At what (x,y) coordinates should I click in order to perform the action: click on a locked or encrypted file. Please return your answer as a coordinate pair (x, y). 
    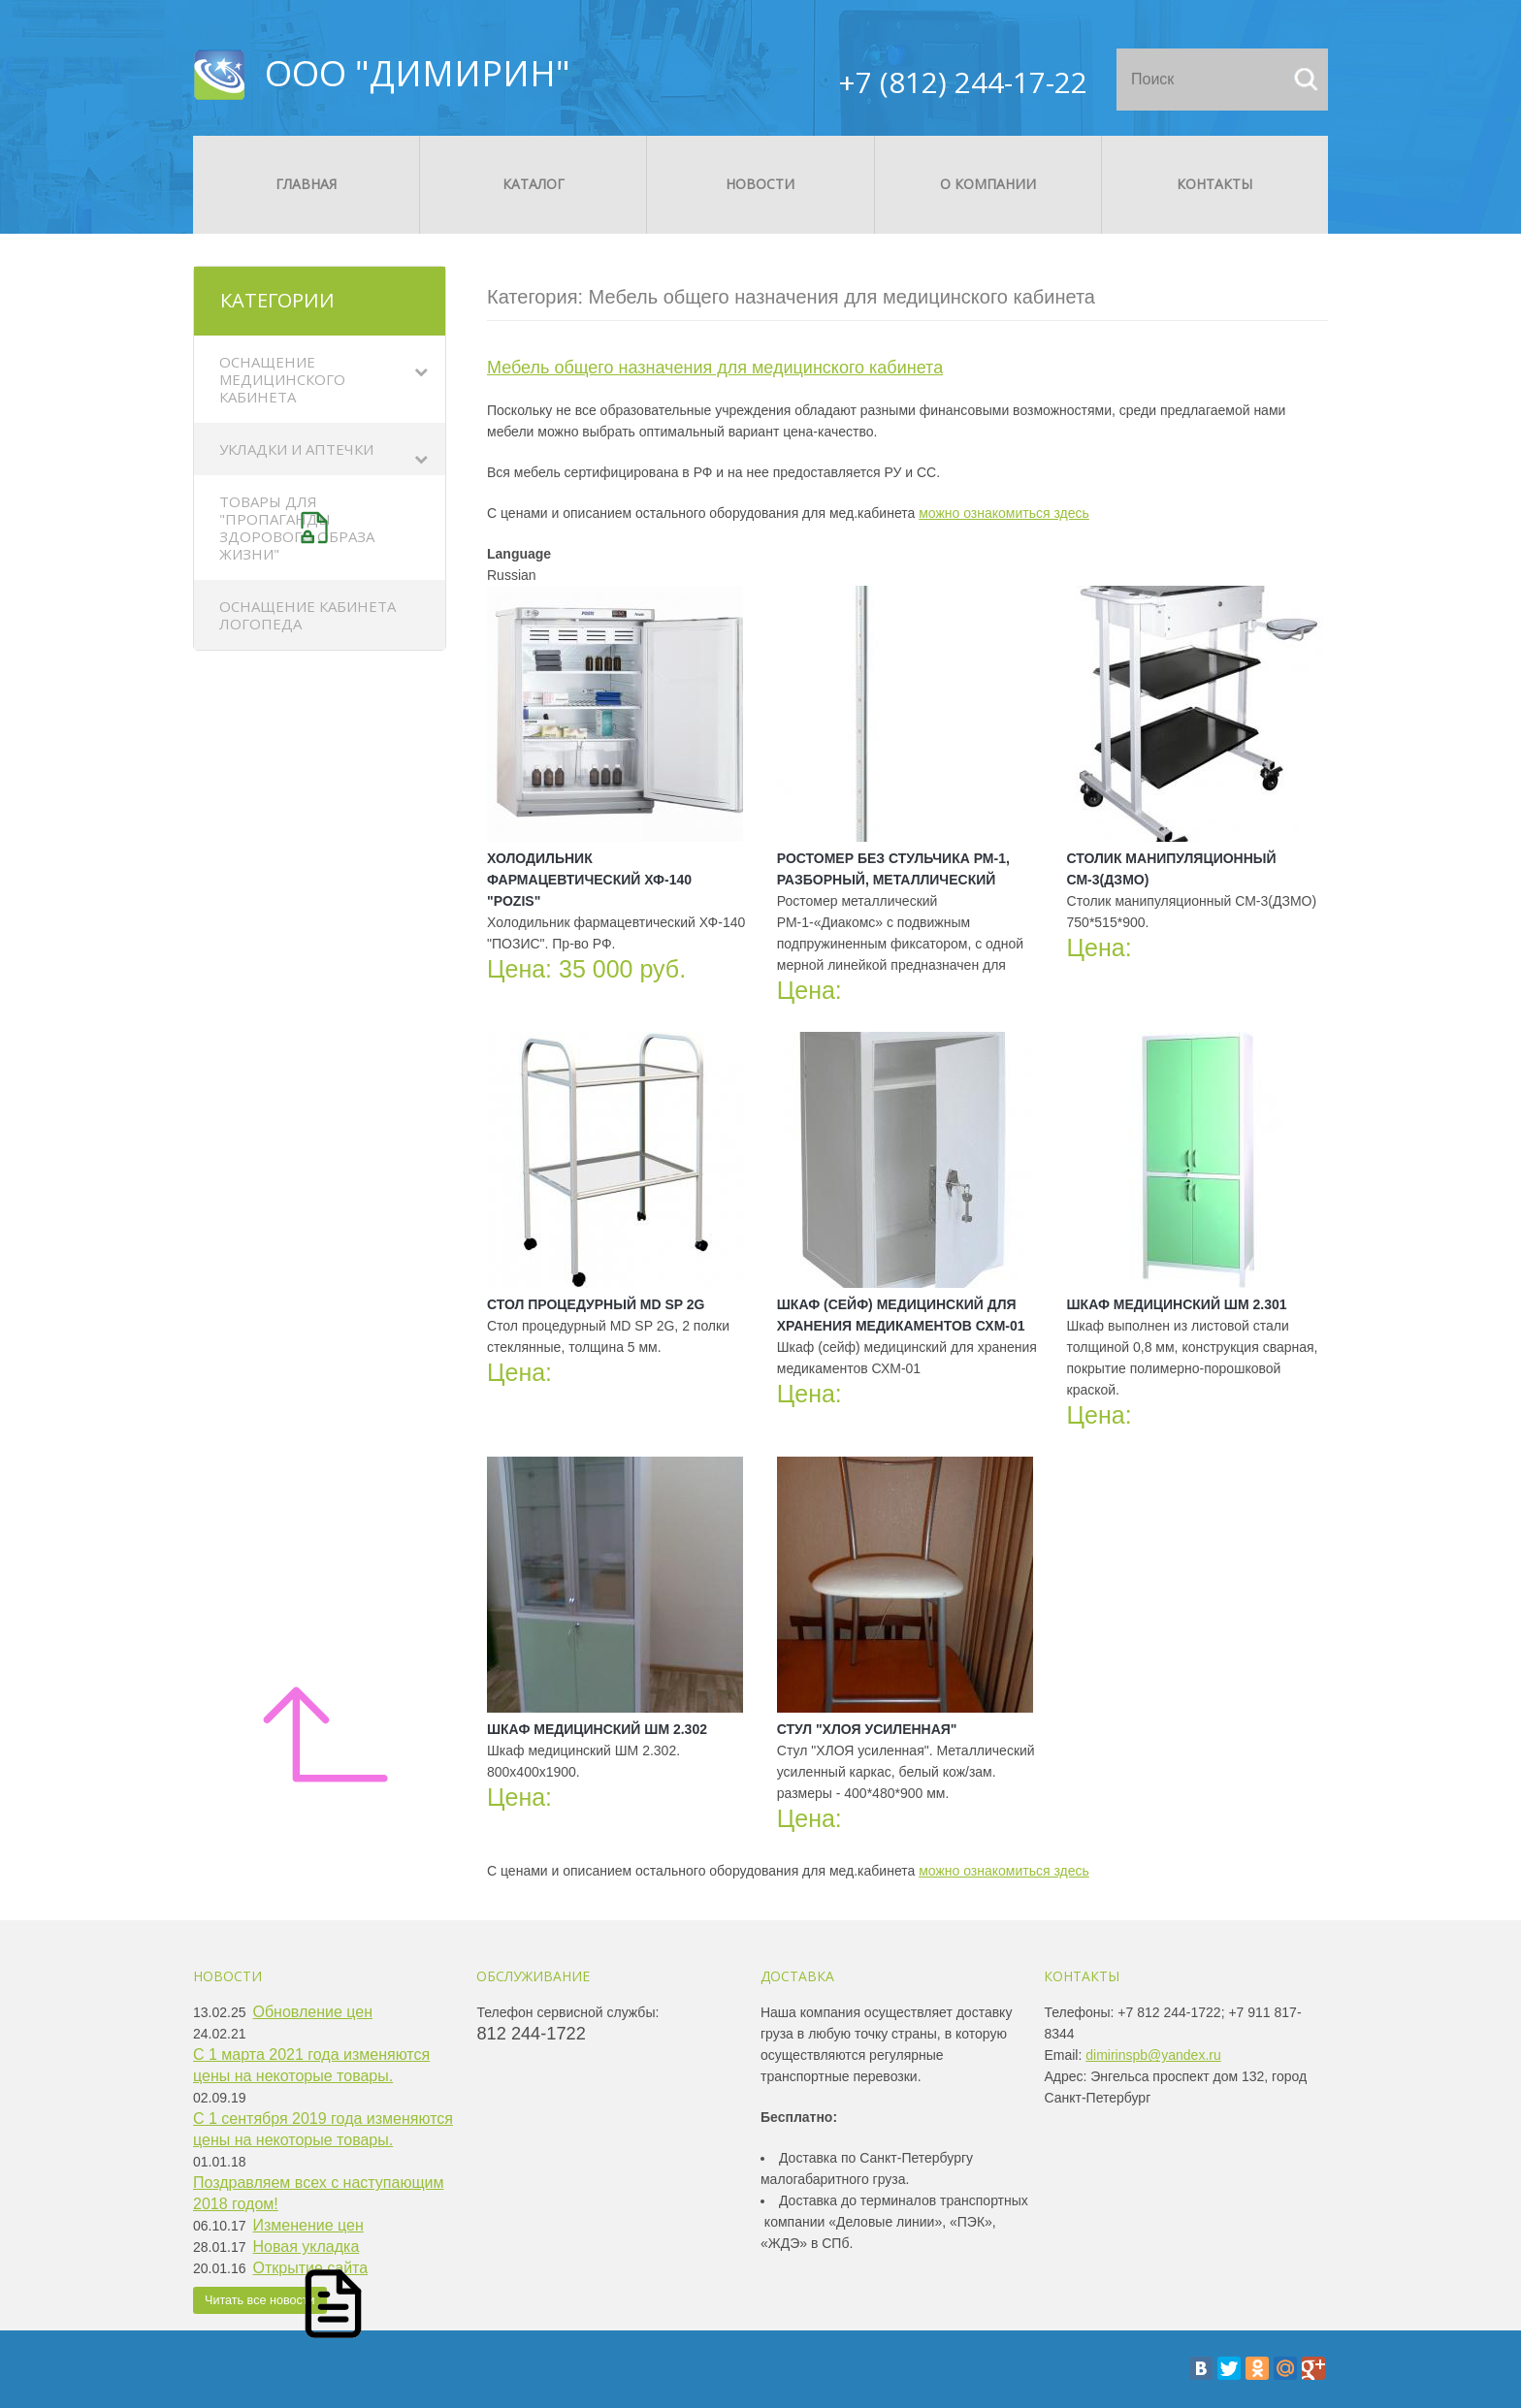
    Looking at the image, I should click on (314, 528).